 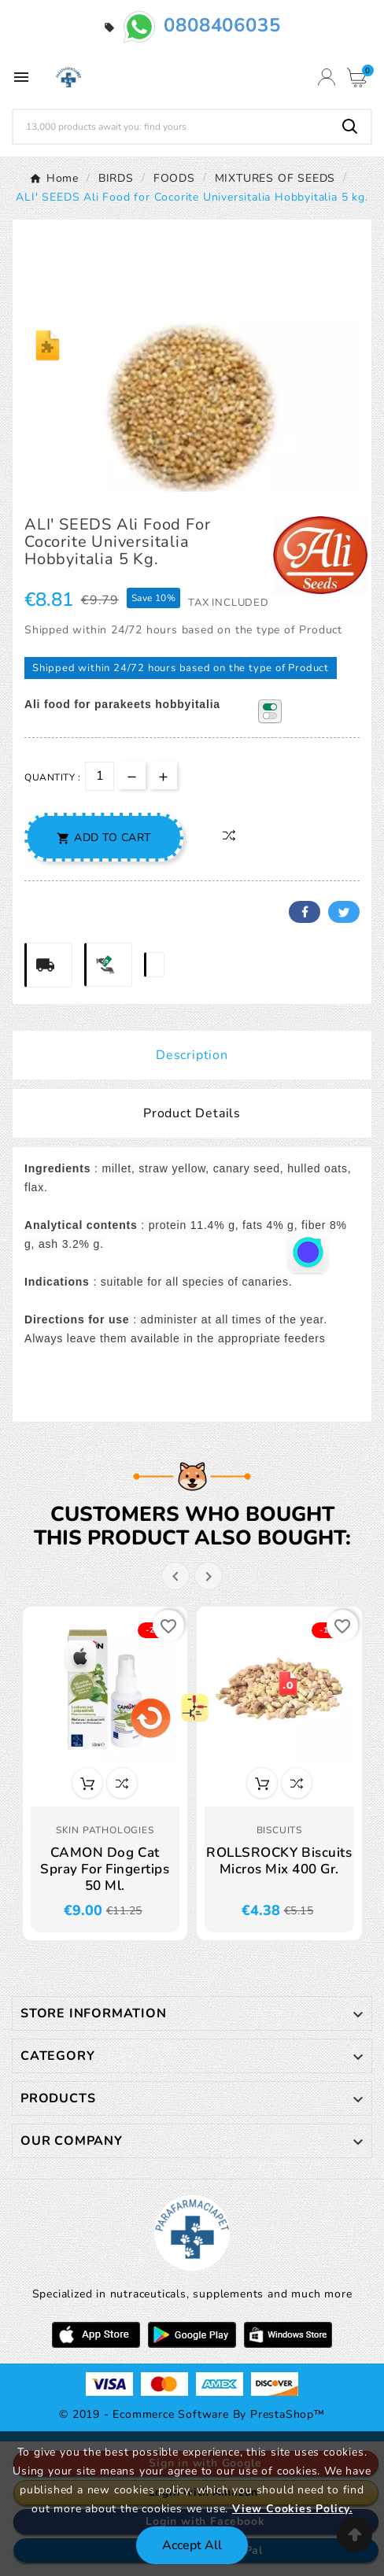 I want to click on open mercury browser app, so click(x=308, y=1252).